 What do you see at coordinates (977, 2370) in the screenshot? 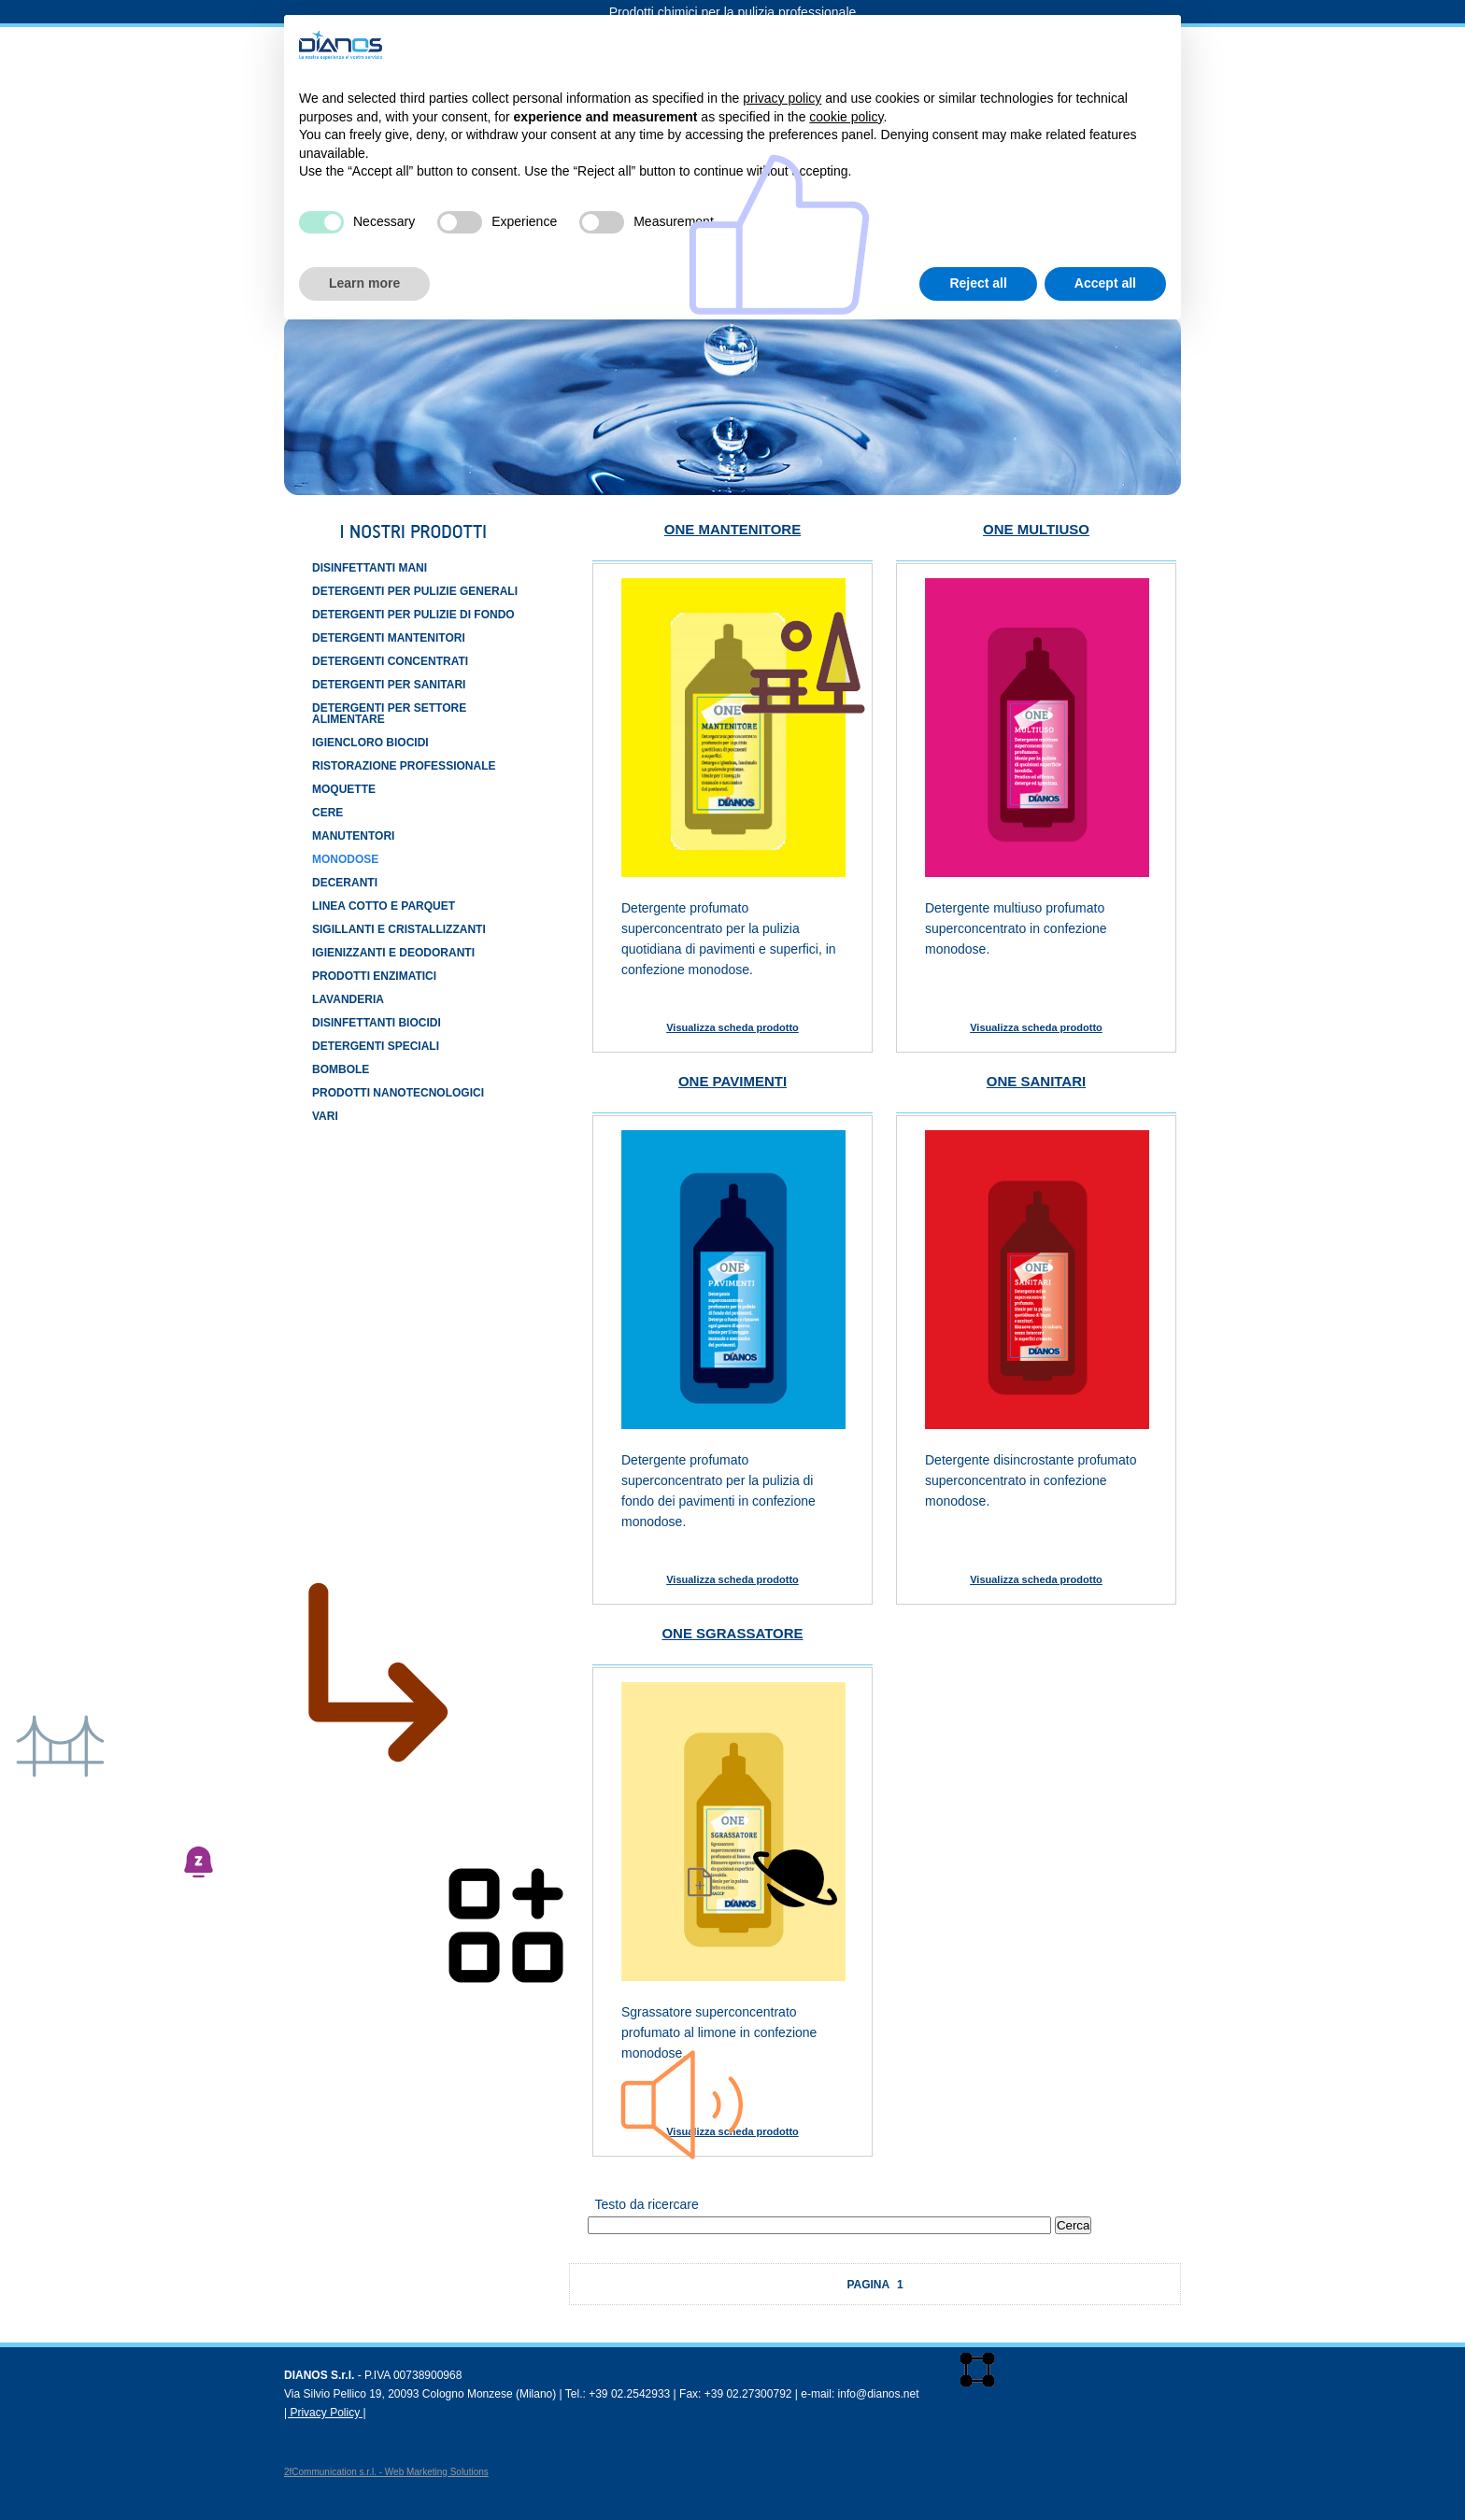
I see `select or resize an object` at bounding box center [977, 2370].